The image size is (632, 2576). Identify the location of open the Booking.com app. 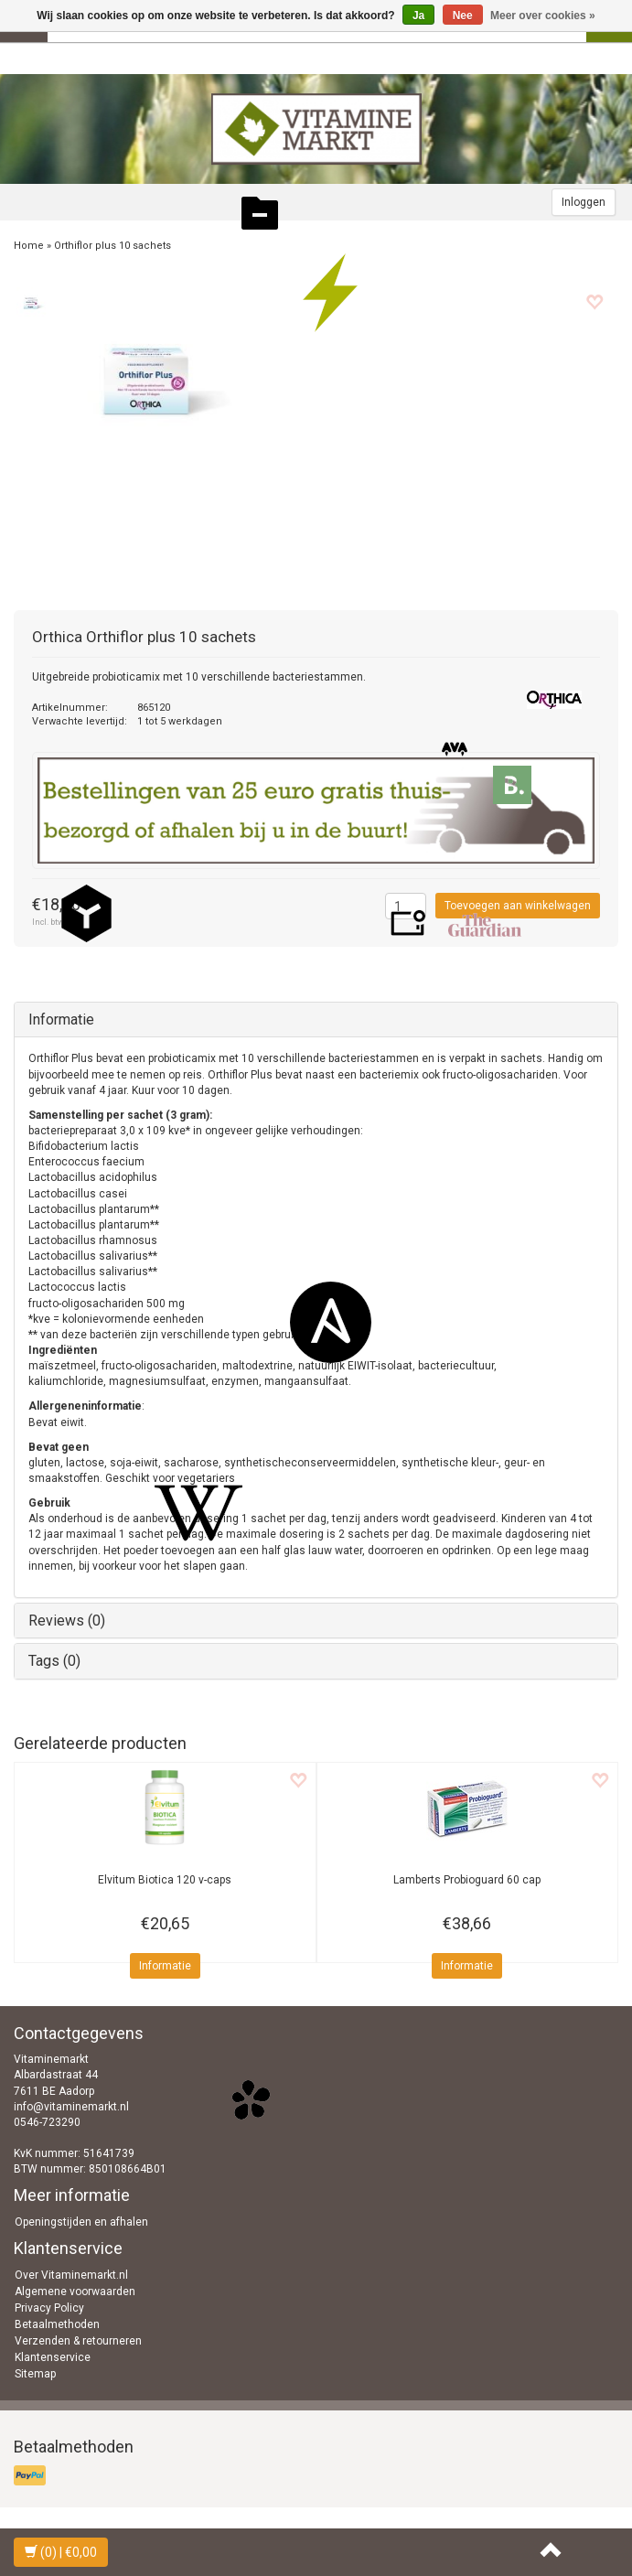
(512, 785).